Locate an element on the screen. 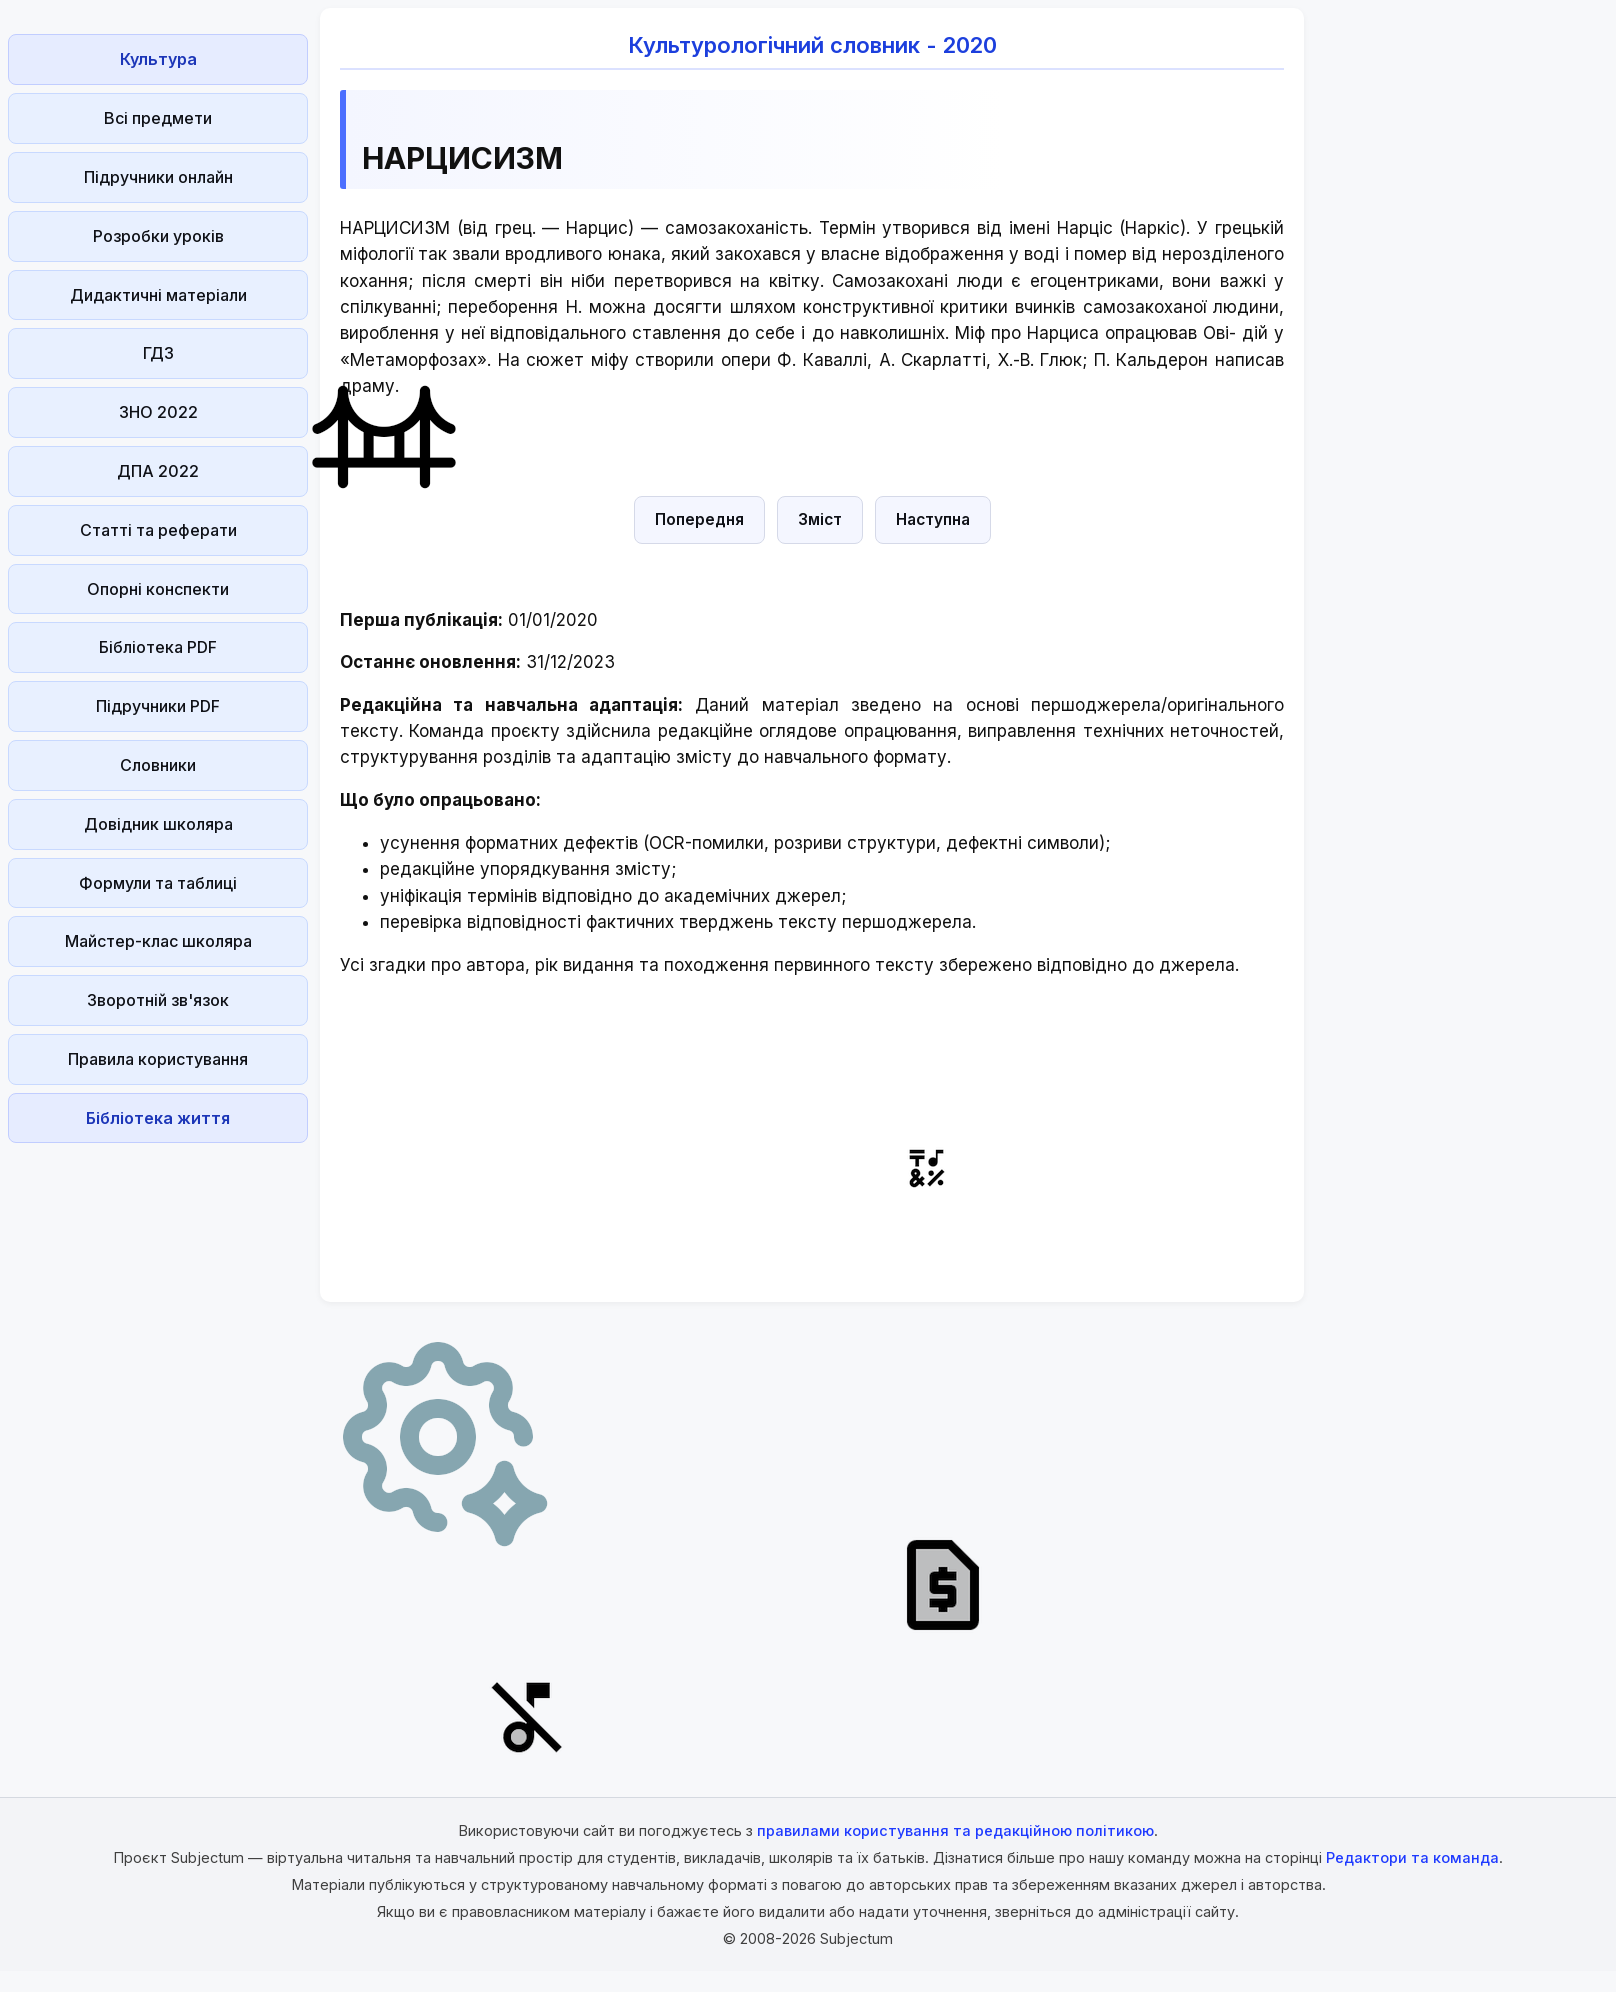 The width and height of the screenshot is (1616, 1992). view invoice or billing document is located at coordinates (943, 1585).